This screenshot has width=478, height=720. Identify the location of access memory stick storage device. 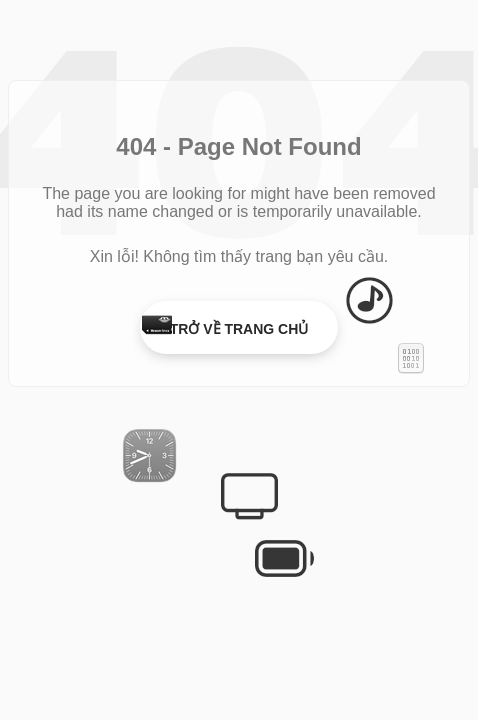
(157, 325).